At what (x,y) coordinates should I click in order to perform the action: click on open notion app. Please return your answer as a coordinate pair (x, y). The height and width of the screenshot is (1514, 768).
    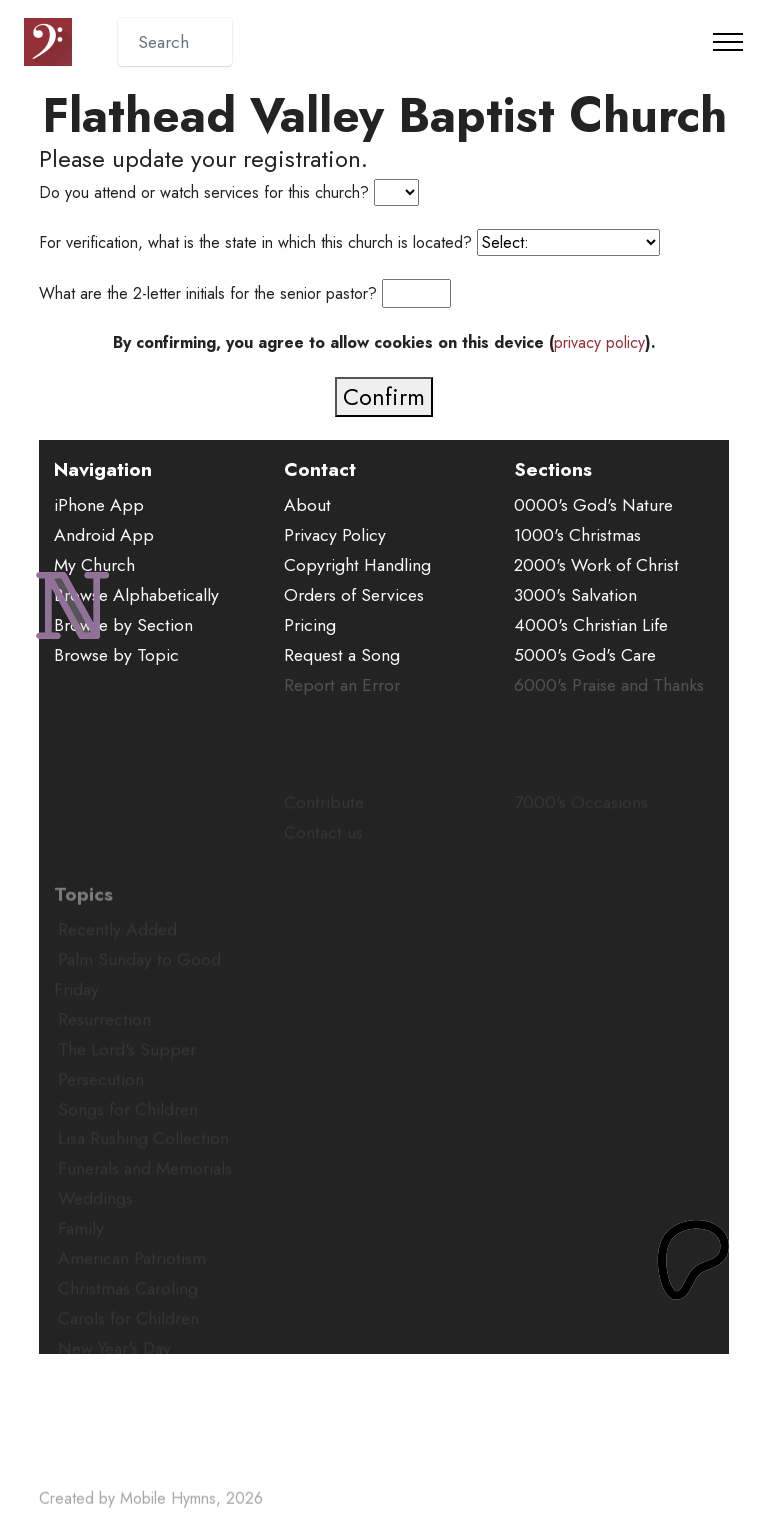
    Looking at the image, I should click on (72, 605).